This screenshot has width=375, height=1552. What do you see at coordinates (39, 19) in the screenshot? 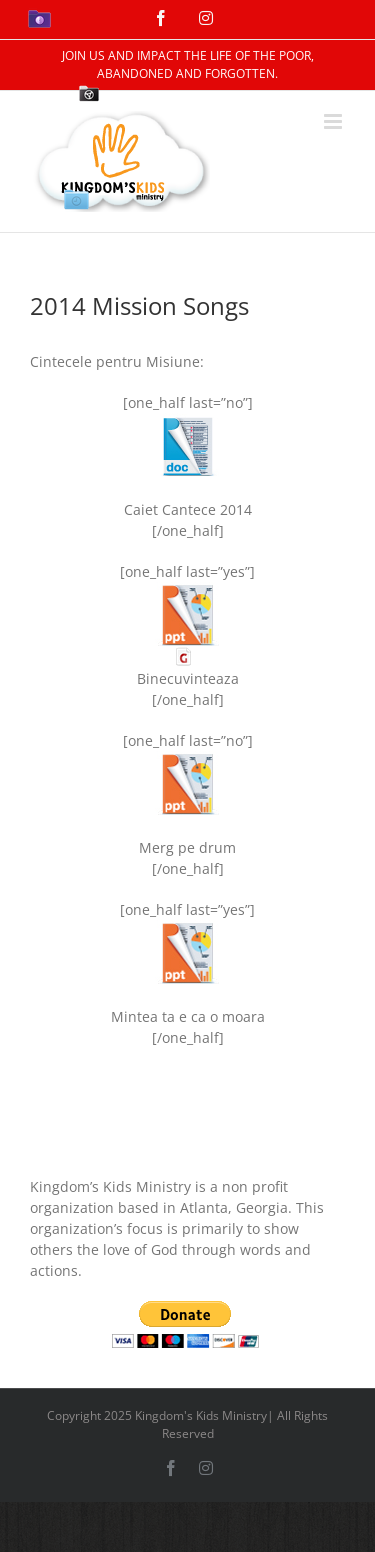
I see `folder containing tor browser files` at bounding box center [39, 19].